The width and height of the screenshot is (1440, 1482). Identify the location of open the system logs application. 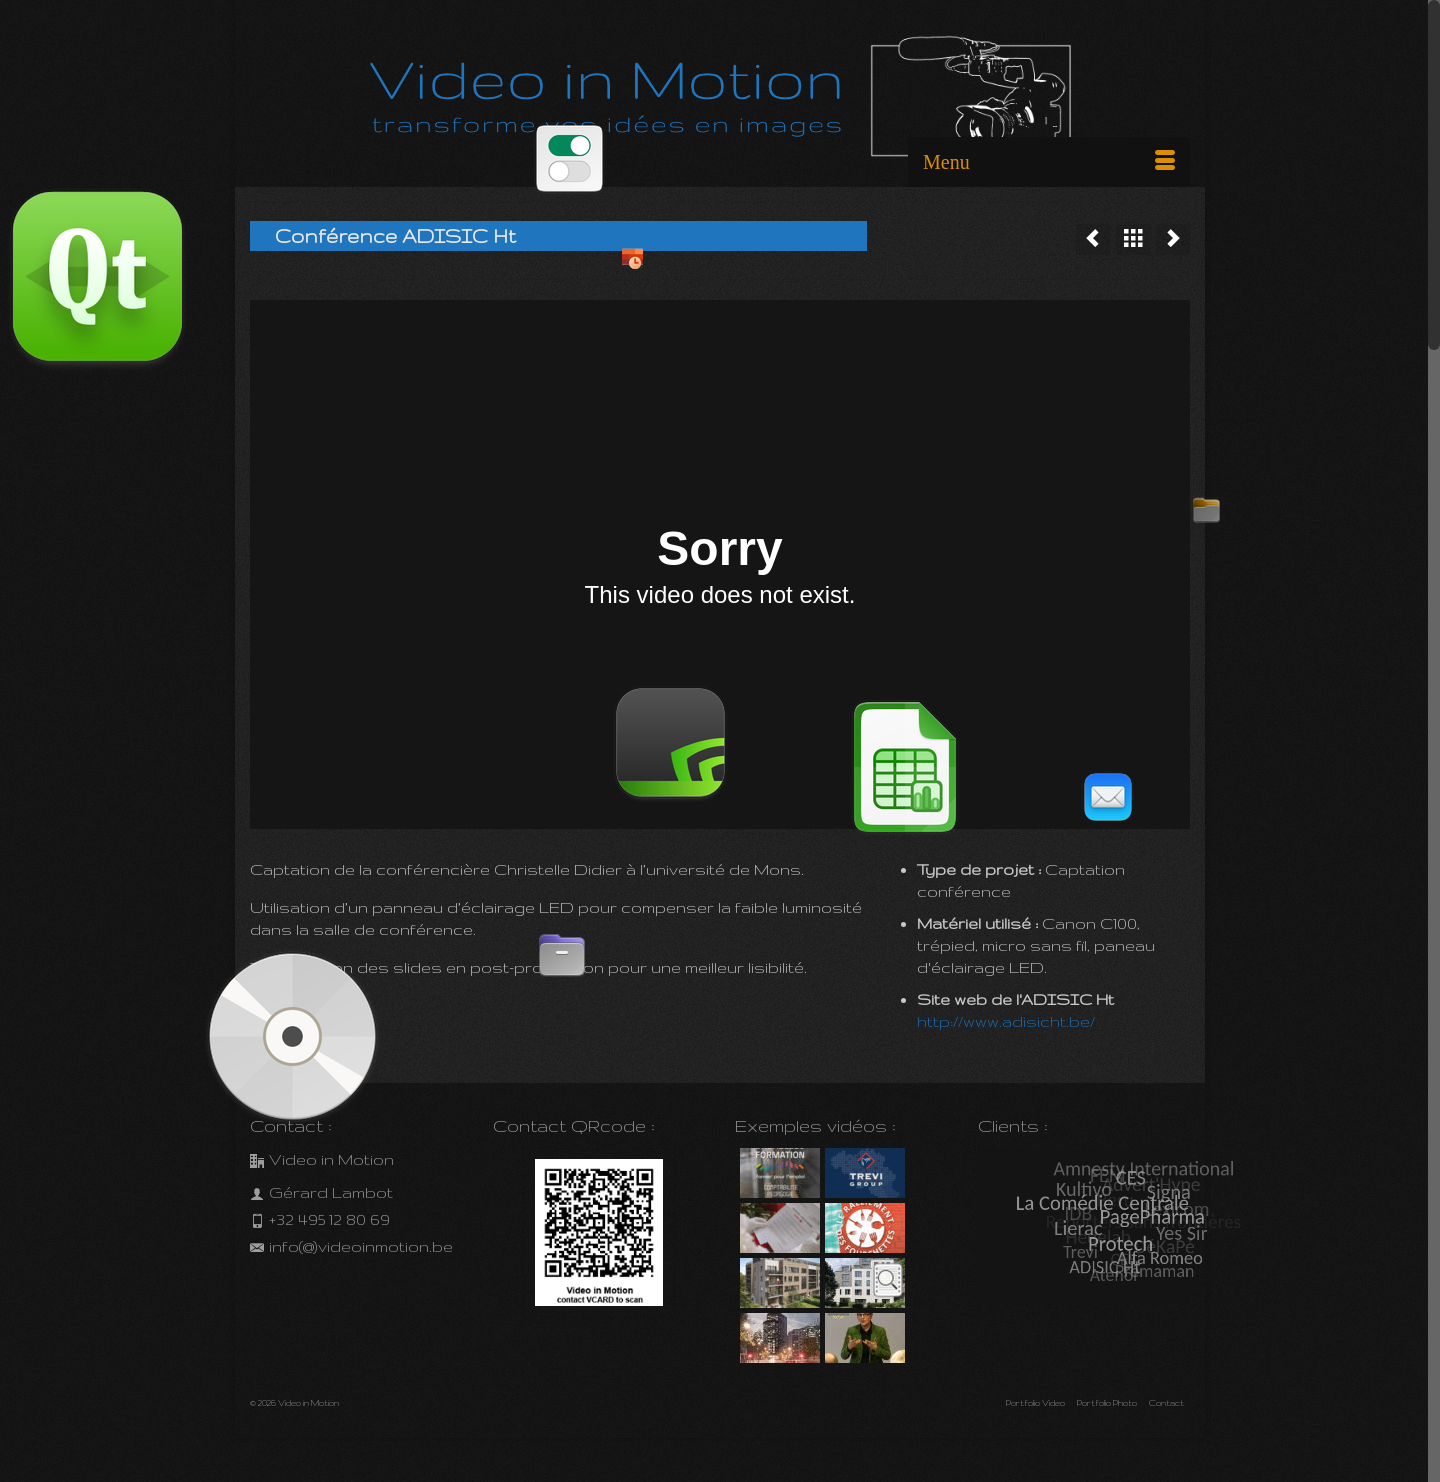
(888, 1280).